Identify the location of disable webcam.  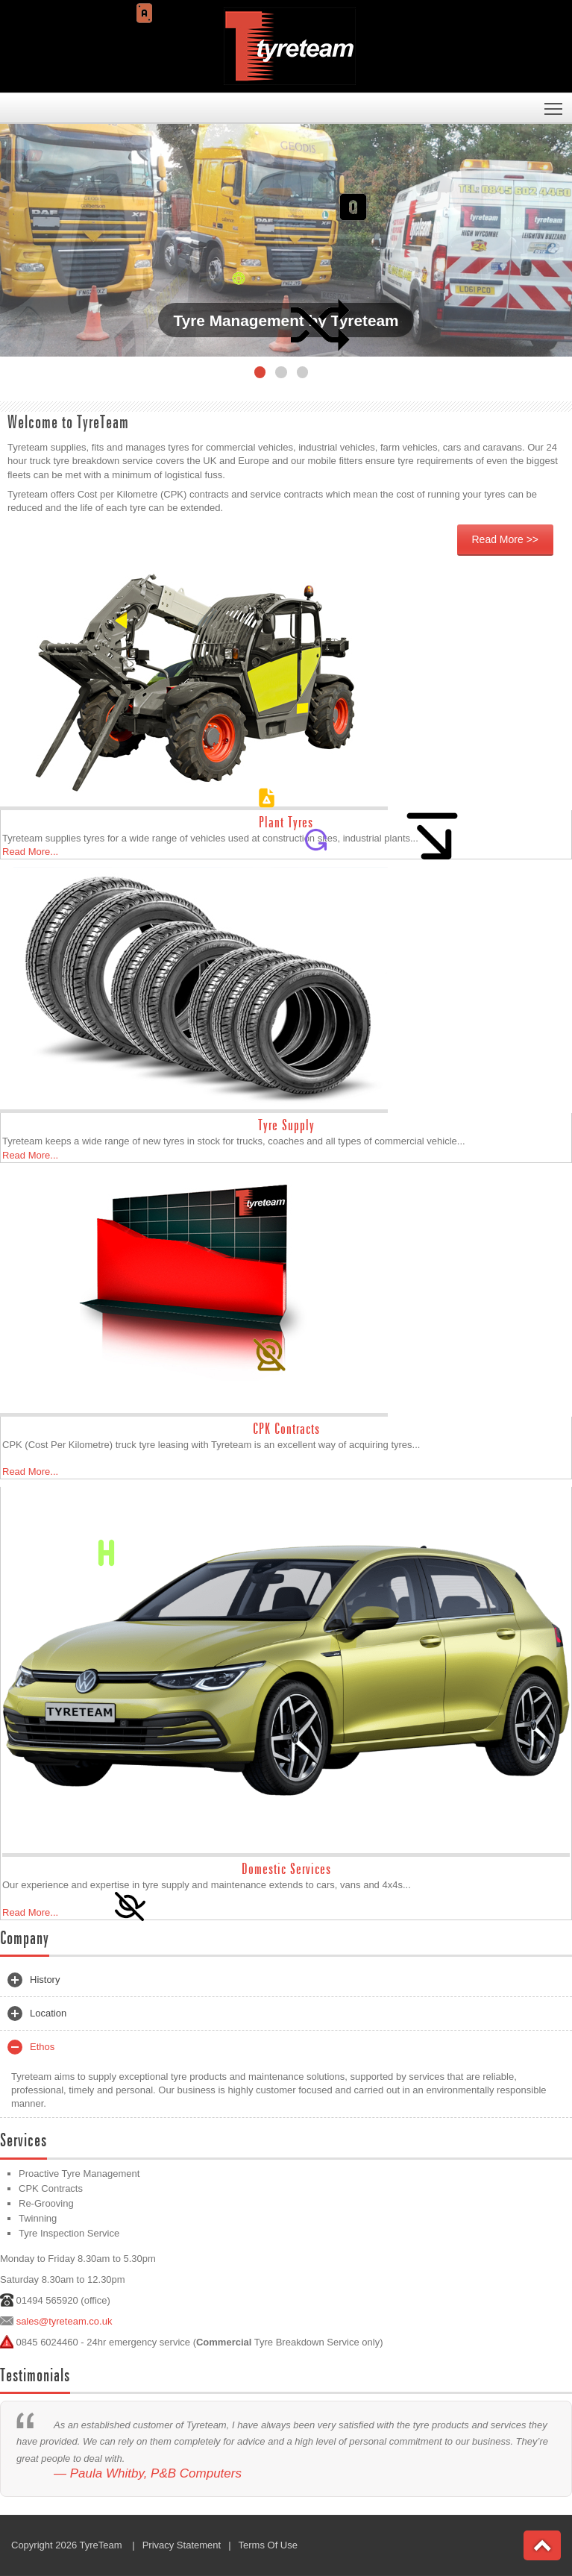
(269, 1355).